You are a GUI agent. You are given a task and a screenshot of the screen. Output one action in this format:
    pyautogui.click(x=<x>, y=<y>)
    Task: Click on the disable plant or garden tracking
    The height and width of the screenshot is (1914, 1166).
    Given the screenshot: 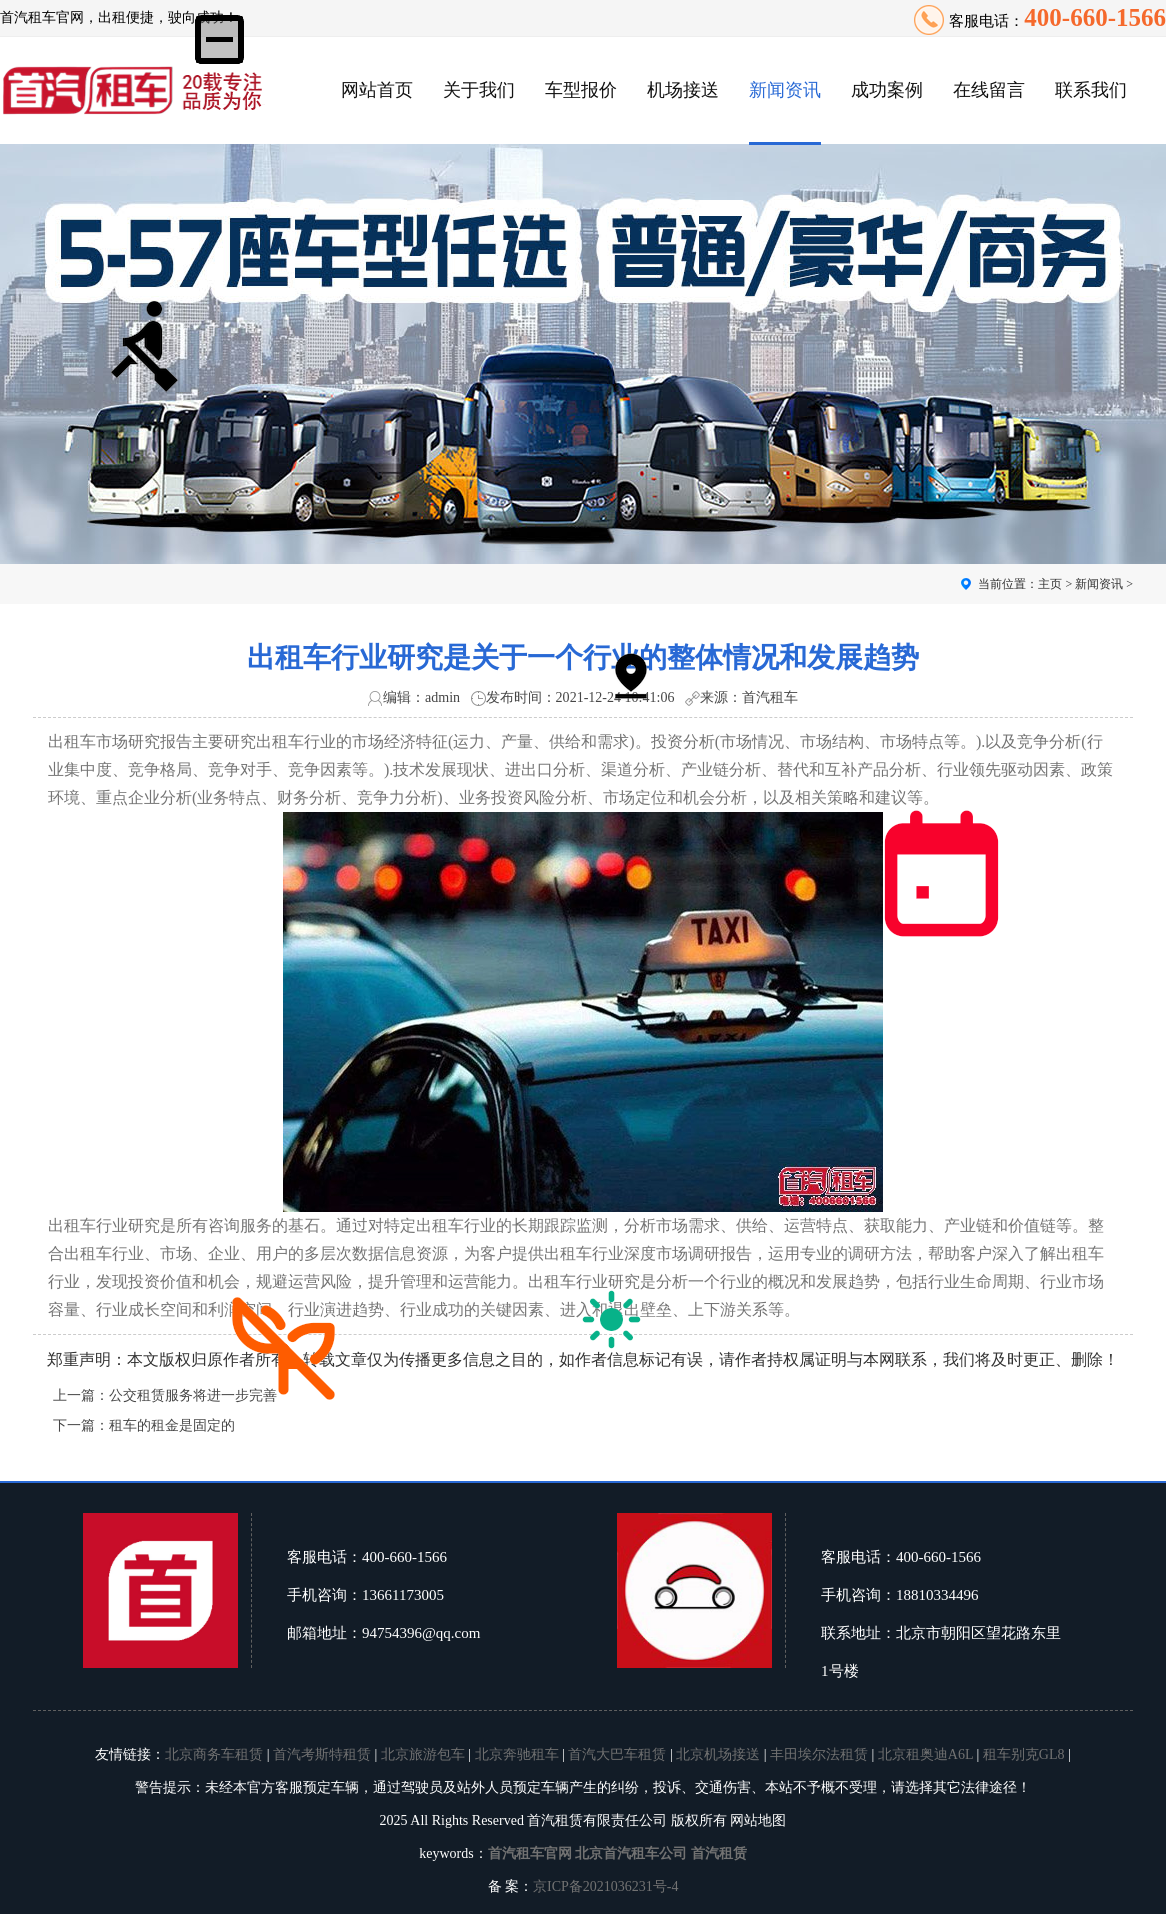 What is the action you would take?
    pyautogui.click(x=283, y=1348)
    